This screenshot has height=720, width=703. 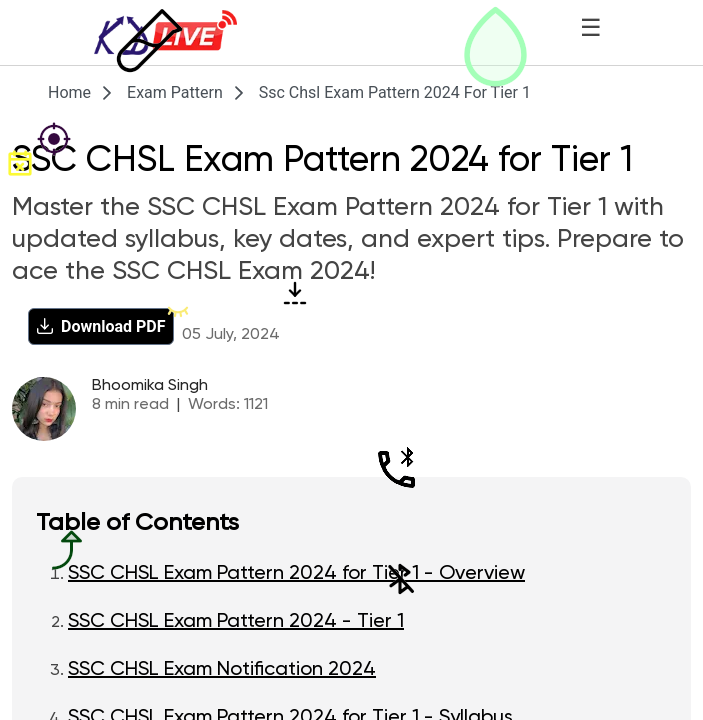 I want to click on bluetooth is disabled or turned off, so click(x=400, y=579).